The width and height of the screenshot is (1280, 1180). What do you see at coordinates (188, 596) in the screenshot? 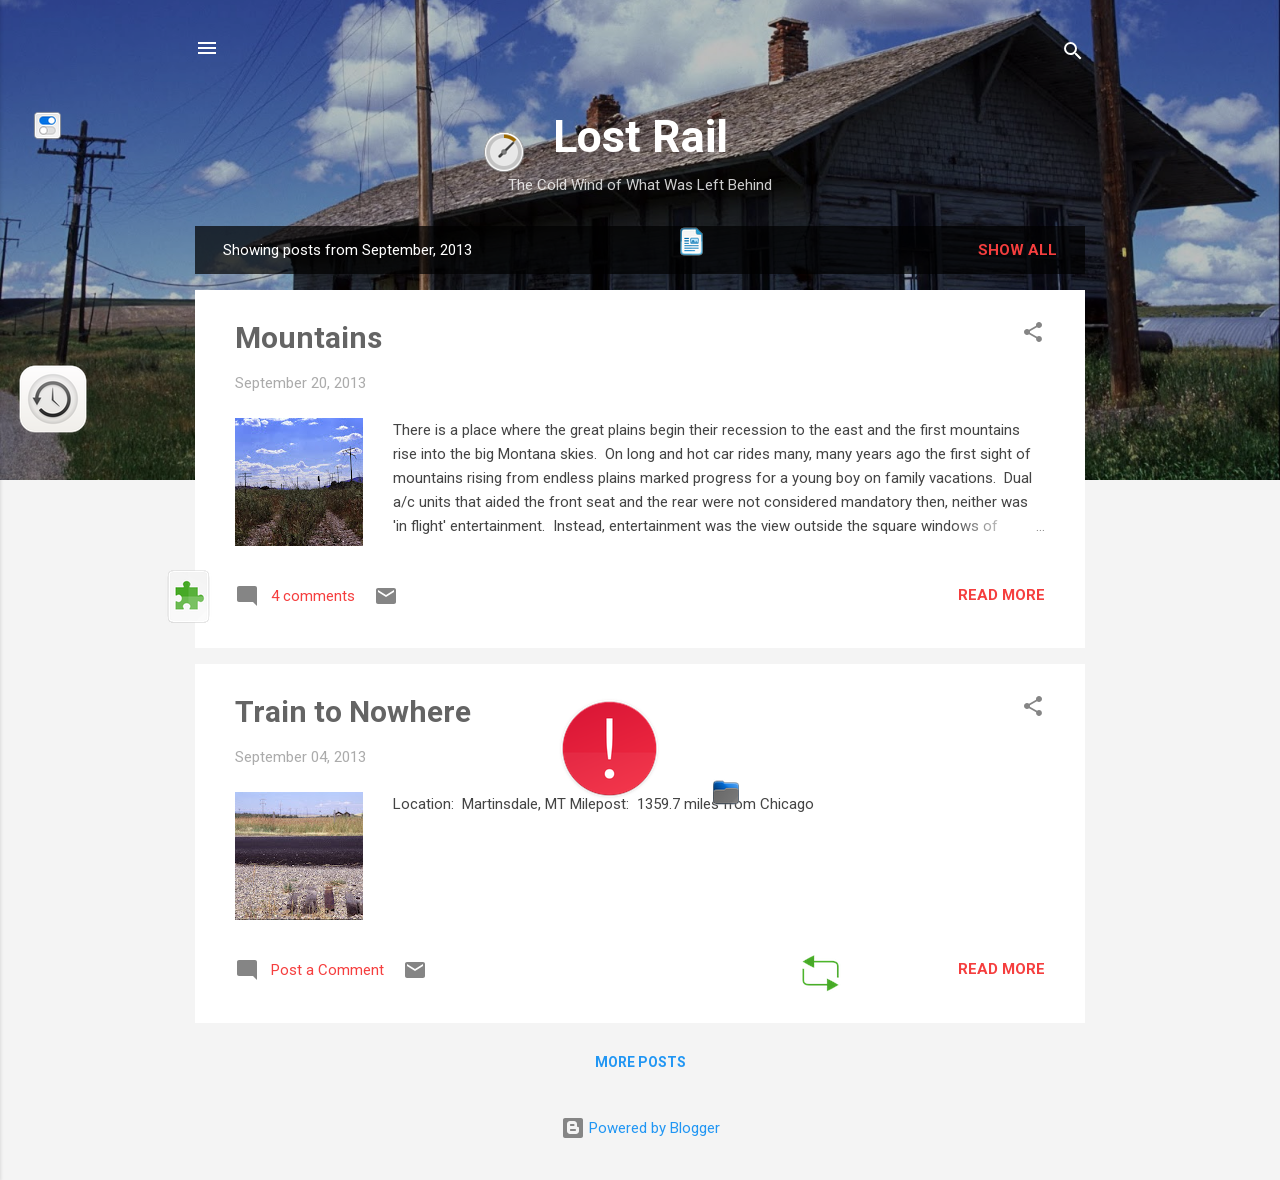
I see `browser extension or add-on installer file` at bounding box center [188, 596].